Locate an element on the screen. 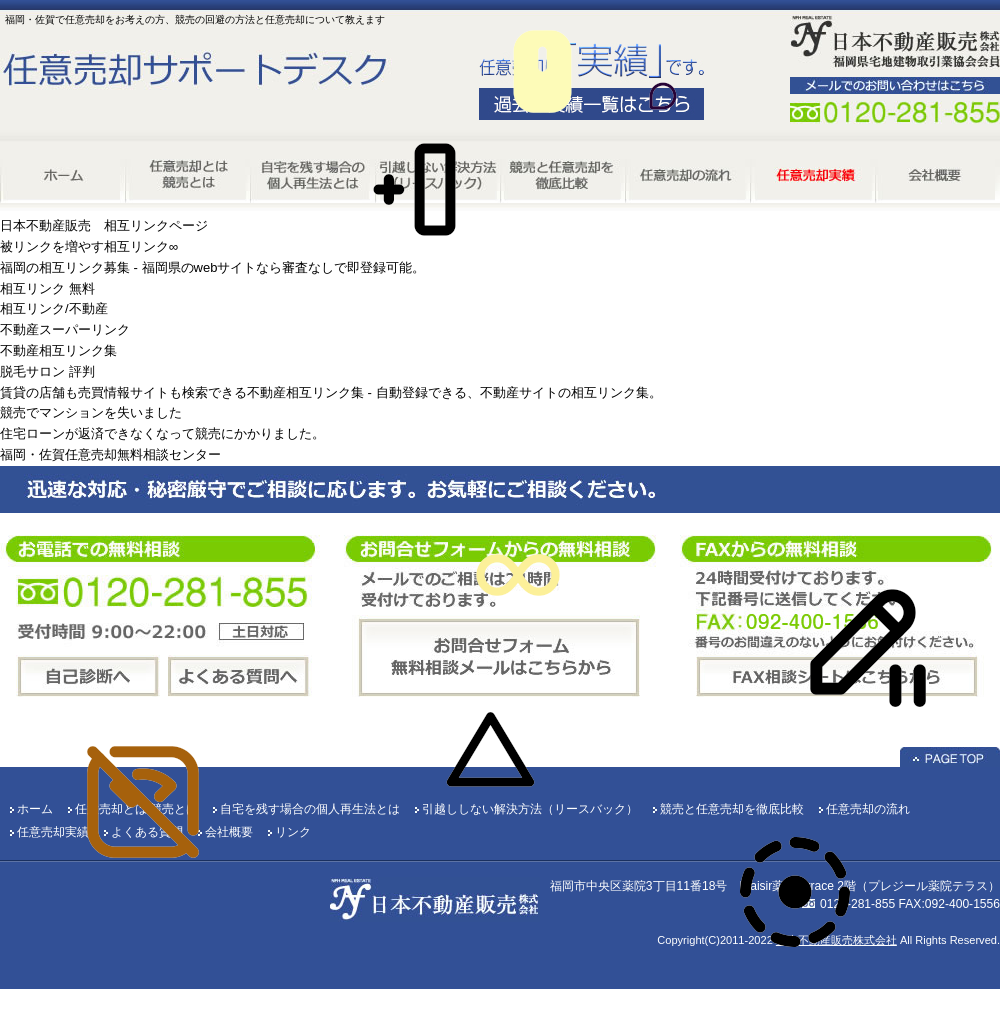 The width and height of the screenshot is (1000, 1010). indicates unlimited or infinite content is located at coordinates (518, 575).